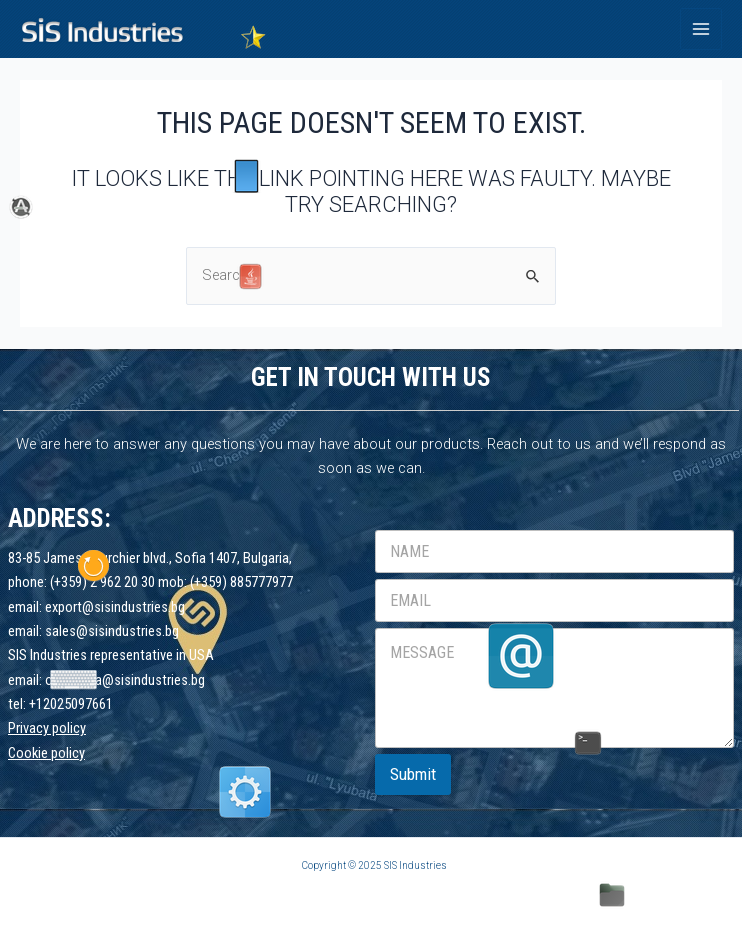 The image size is (742, 938). Describe the element at coordinates (245, 792) in the screenshot. I see `windows executable file type indicator` at that location.